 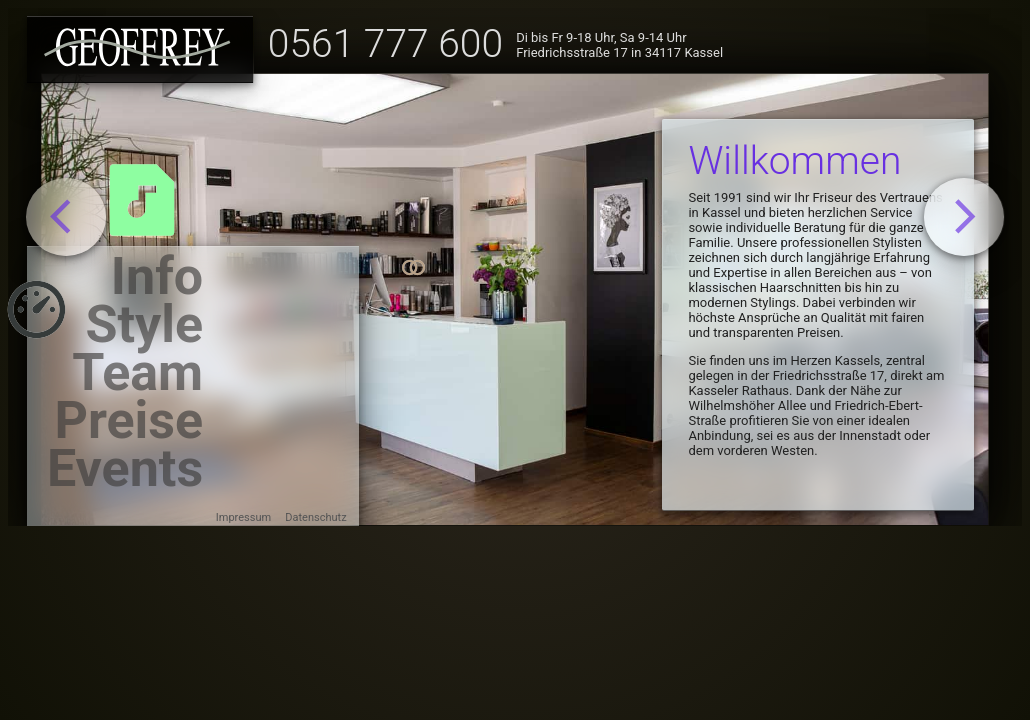 What do you see at coordinates (413, 267) in the screenshot?
I see `pay with mastercard` at bounding box center [413, 267].